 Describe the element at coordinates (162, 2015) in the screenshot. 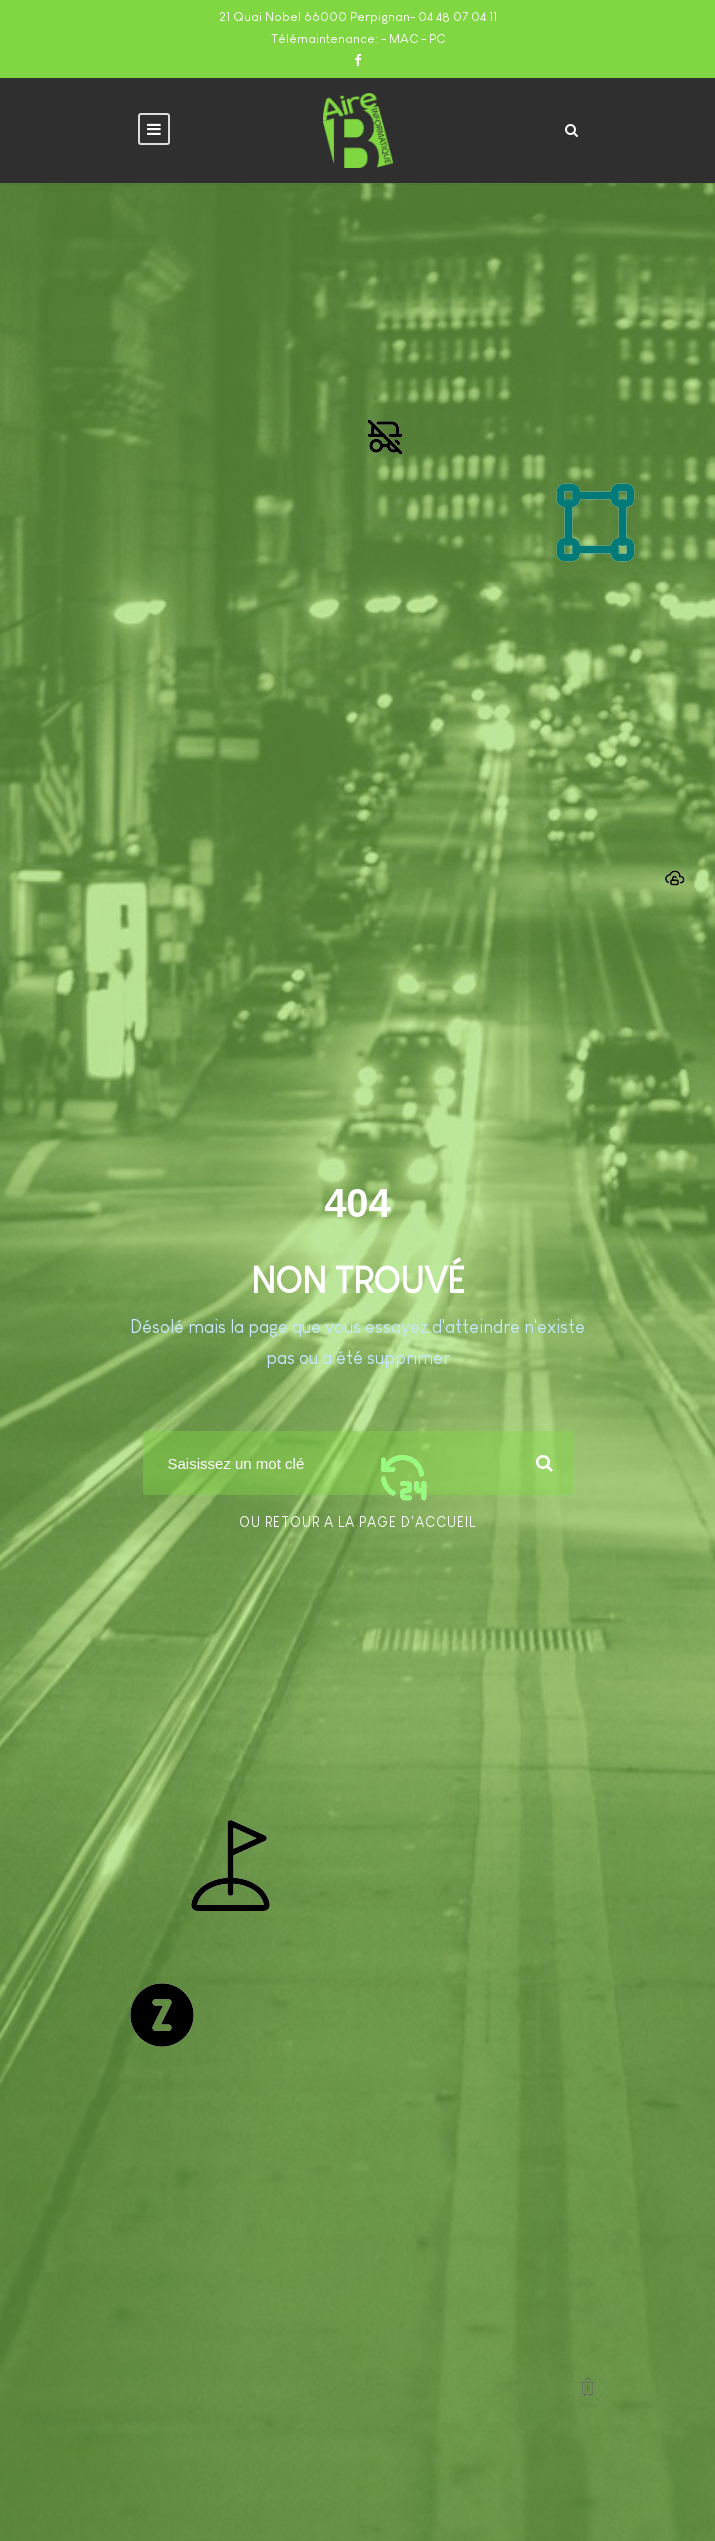

I see `indicates a "Z" category or alphabetical section` at that location.